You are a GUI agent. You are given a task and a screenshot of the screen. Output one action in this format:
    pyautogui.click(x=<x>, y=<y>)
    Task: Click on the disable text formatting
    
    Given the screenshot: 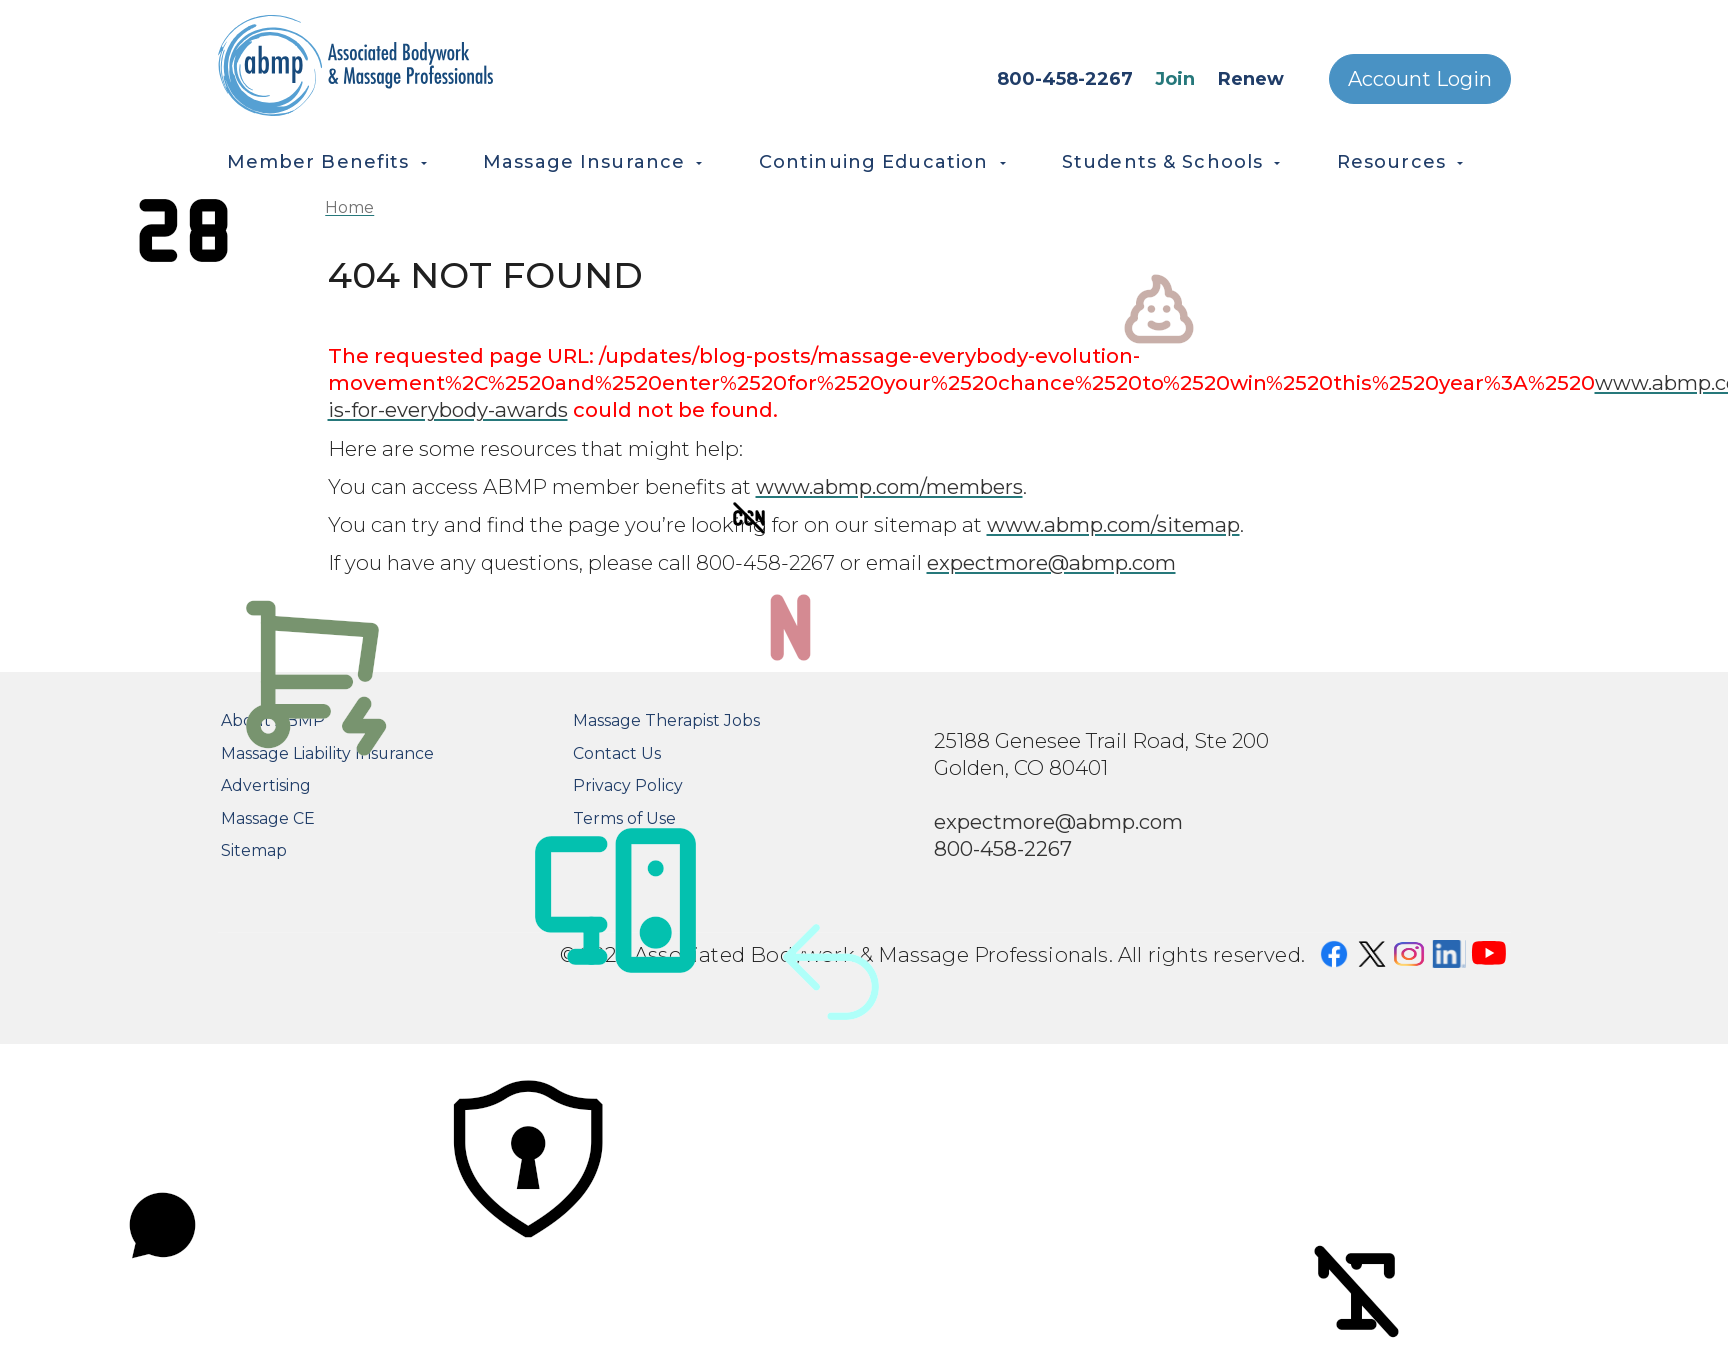 What is the action you would take?
    pyautogui.click(x=1356, y=1291)
    